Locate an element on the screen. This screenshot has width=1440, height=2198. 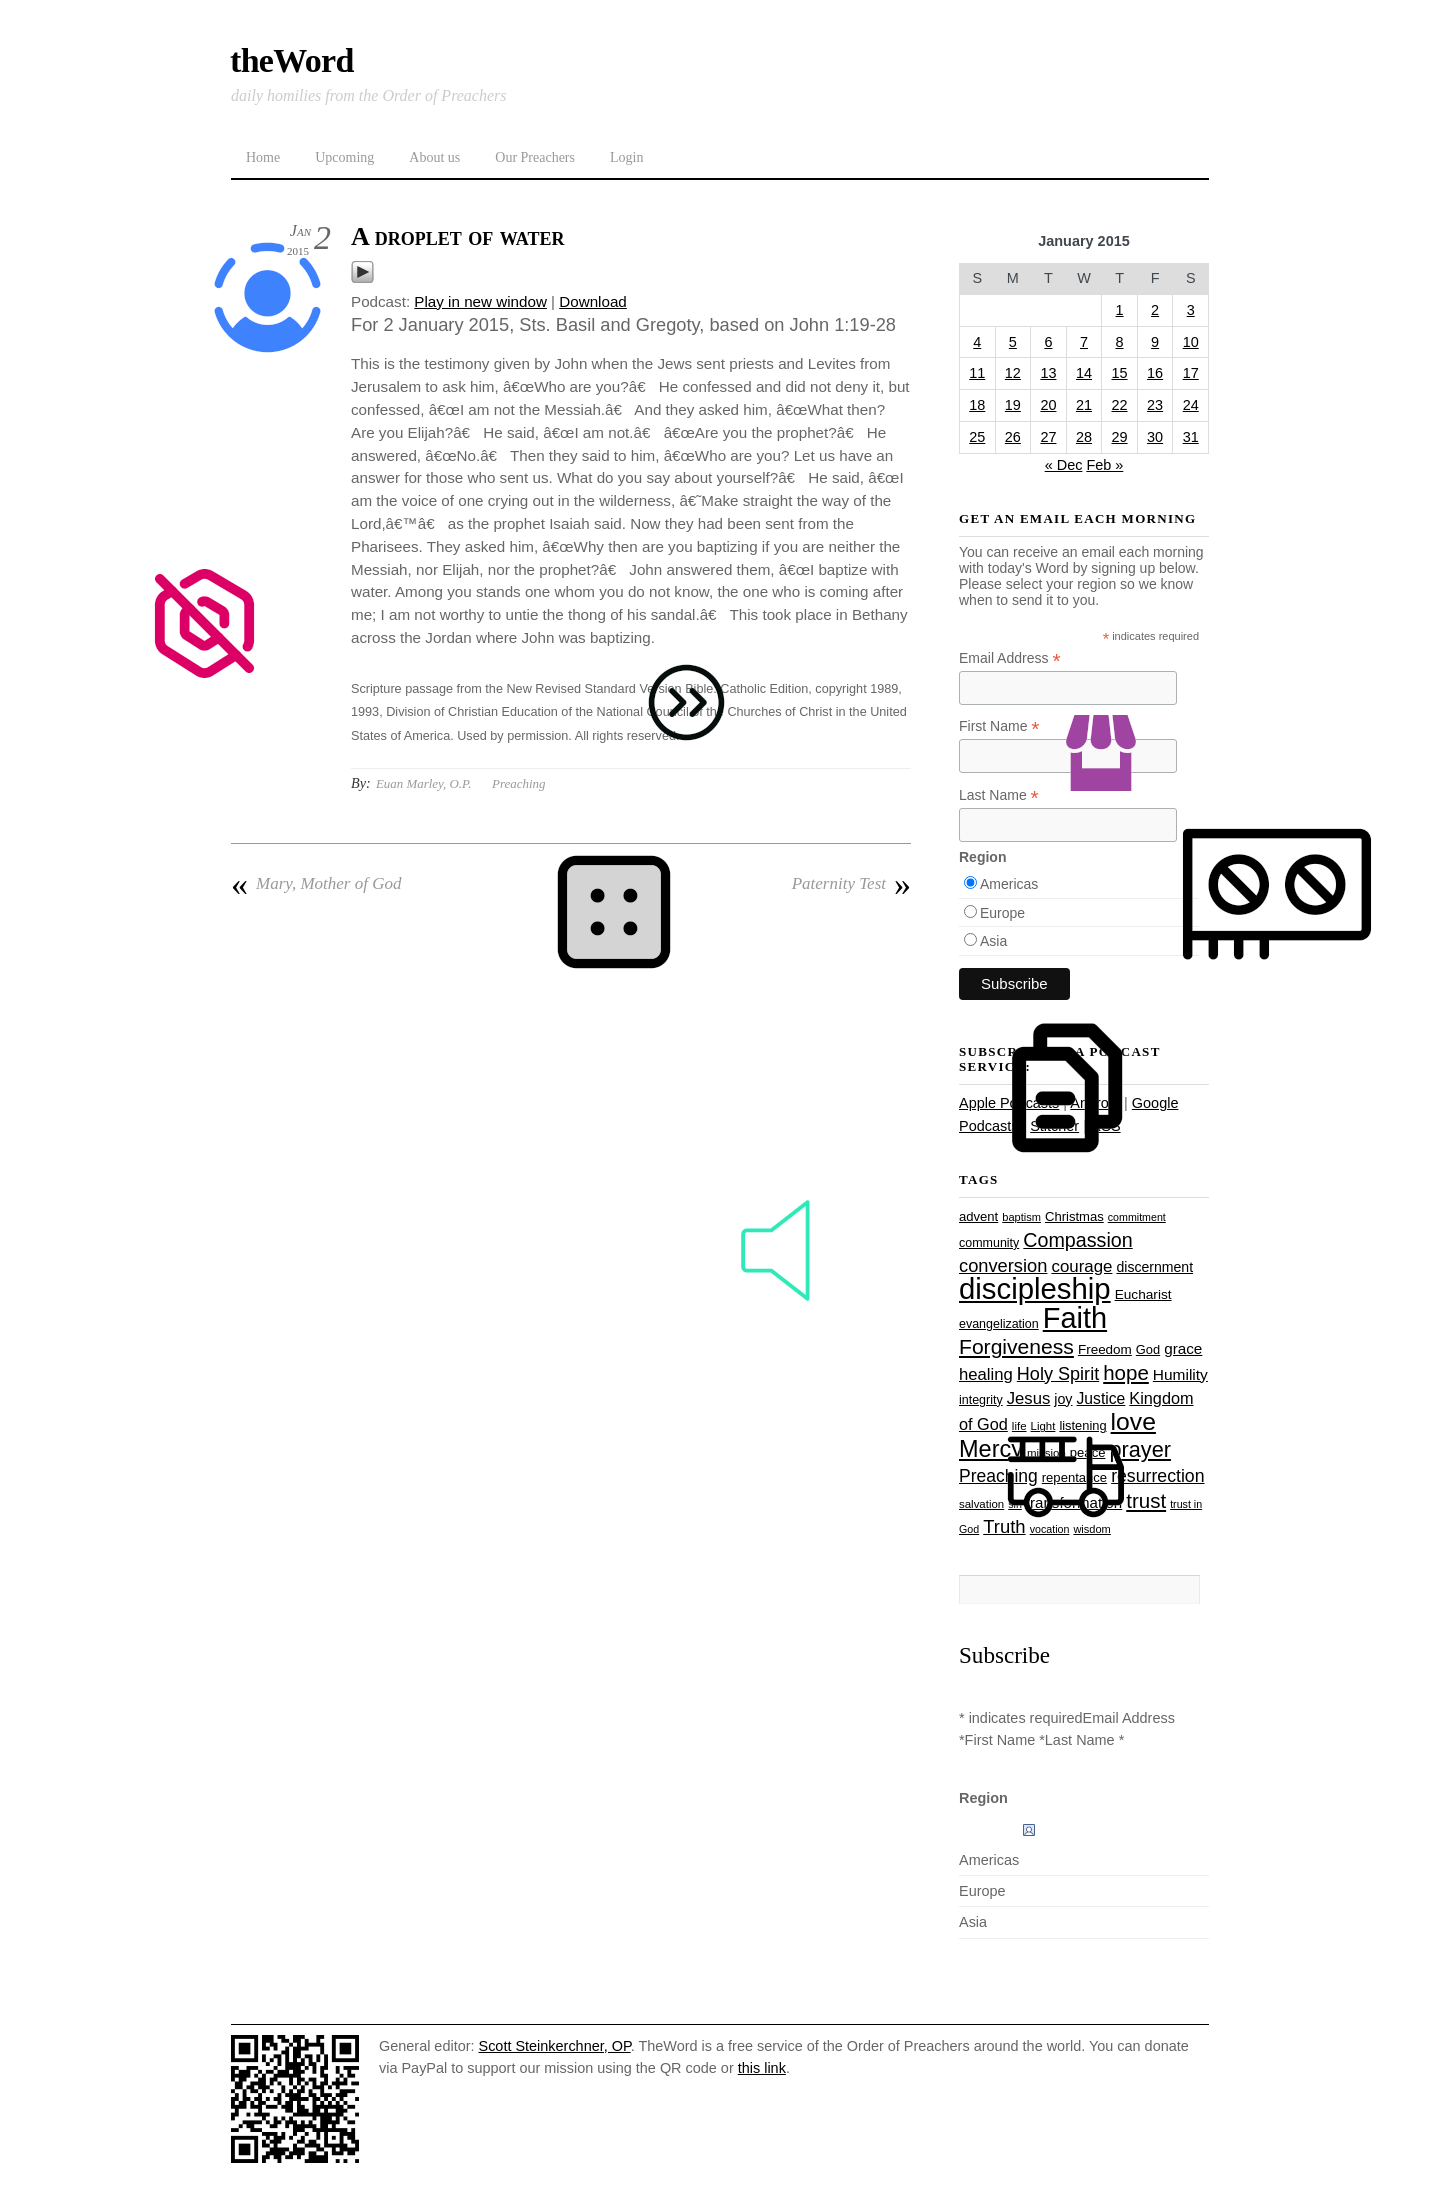
represents a dice roll result of four is located at coordinates (614, 912).